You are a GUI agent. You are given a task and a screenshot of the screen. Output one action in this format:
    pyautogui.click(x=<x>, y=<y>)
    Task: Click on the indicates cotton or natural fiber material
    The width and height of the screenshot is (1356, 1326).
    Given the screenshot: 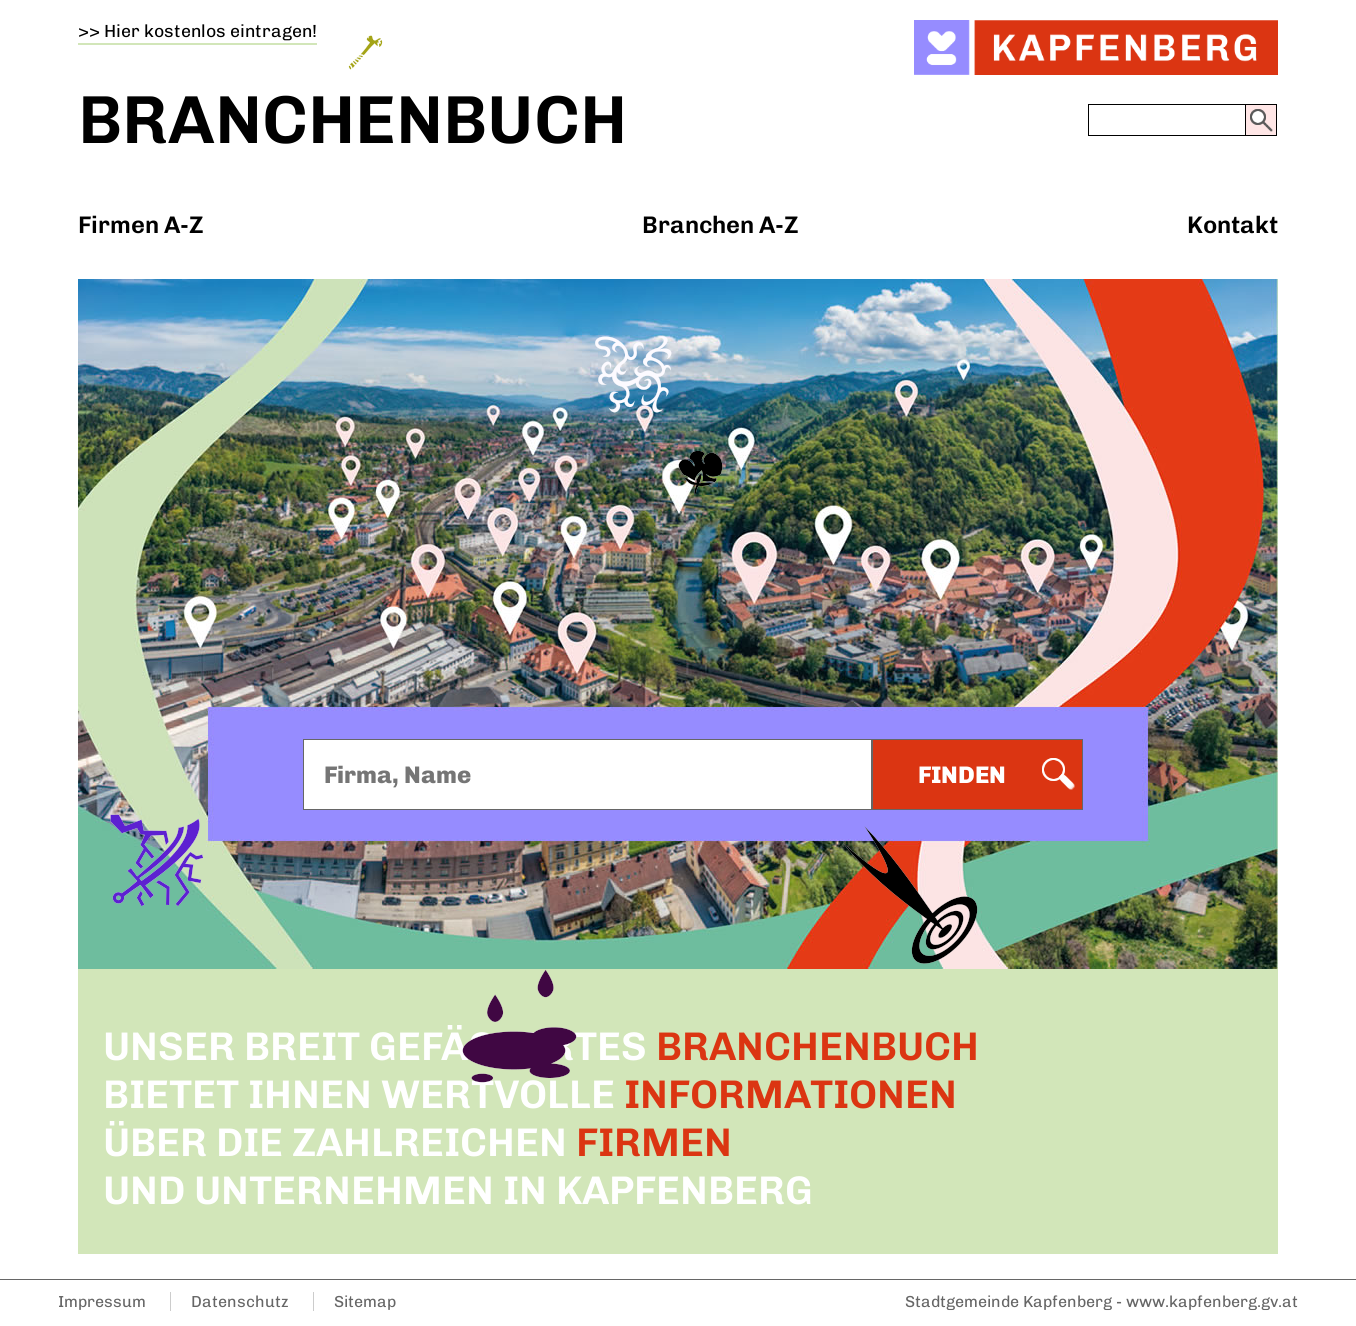 What is the action you would take?
    pyautogui.click(x=700, y=472)
    